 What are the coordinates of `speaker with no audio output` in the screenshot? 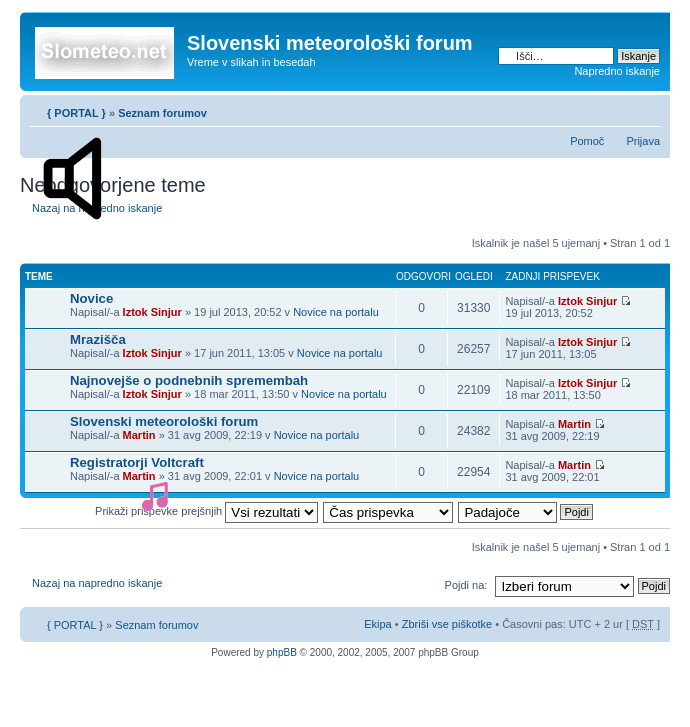 It's located at (87, 178).